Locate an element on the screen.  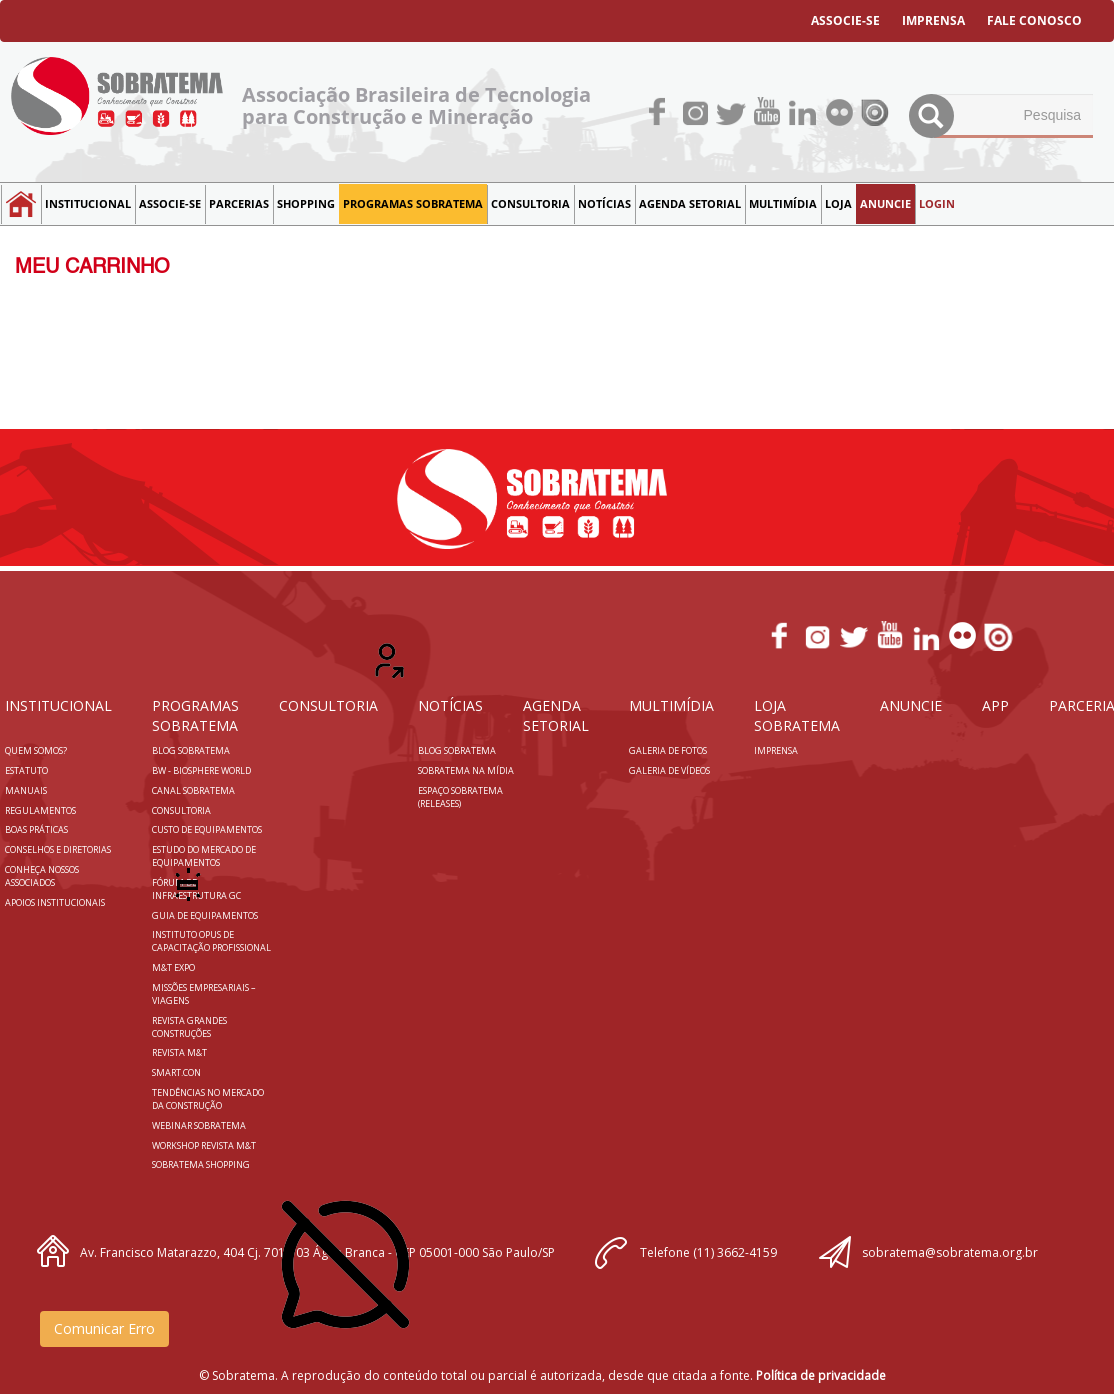
adjust panel light or display brightness is located at coordinates (188, 885).